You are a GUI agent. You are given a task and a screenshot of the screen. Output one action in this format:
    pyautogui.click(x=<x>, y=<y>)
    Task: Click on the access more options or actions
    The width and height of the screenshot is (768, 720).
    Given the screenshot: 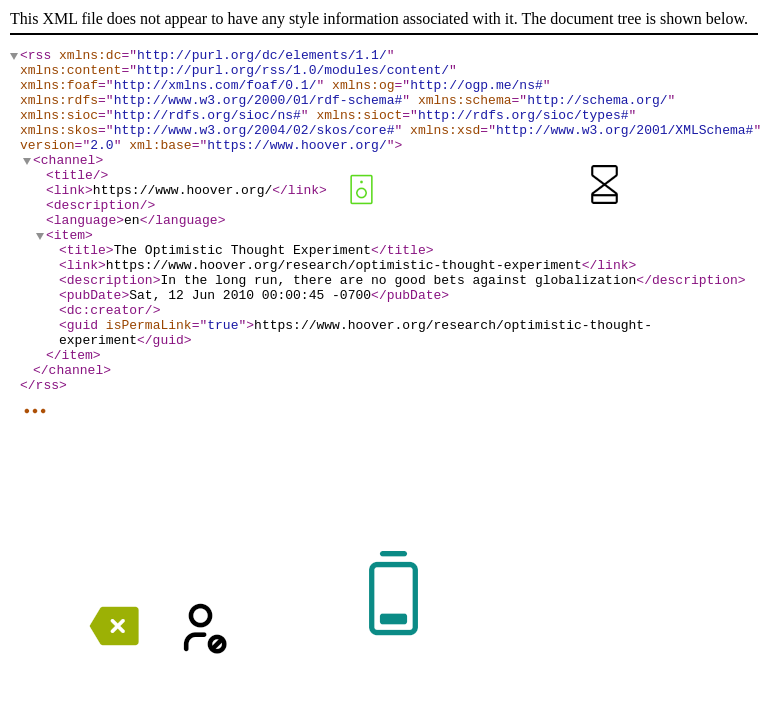 What is the action you would take?
    pyautogui.click(x=35, y=411)
    